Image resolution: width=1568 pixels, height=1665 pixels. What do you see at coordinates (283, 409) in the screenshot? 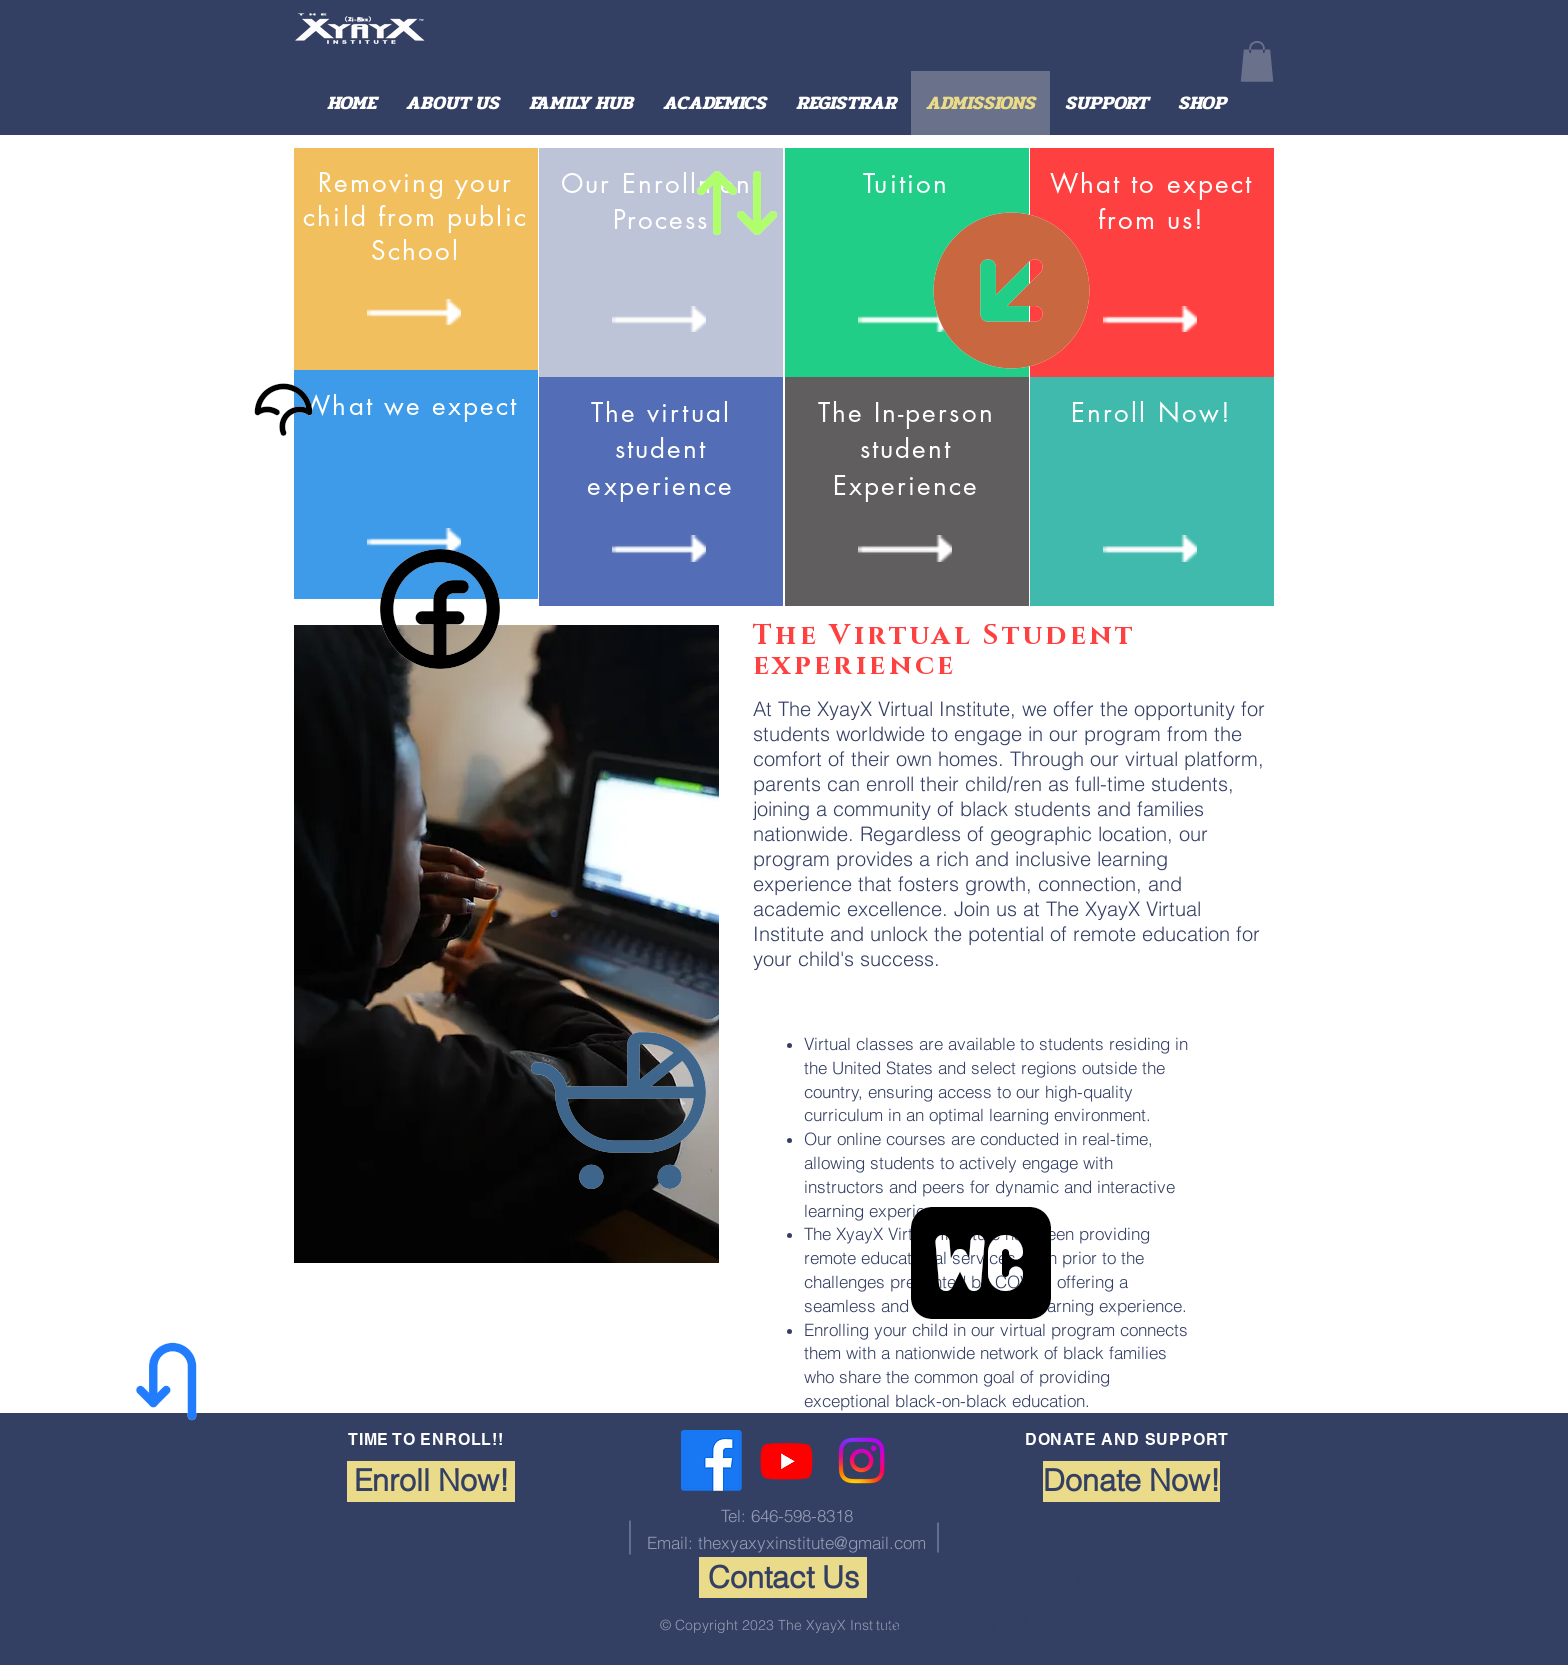
I see `visit codecov integration settings` at bounding box center [283, 409].